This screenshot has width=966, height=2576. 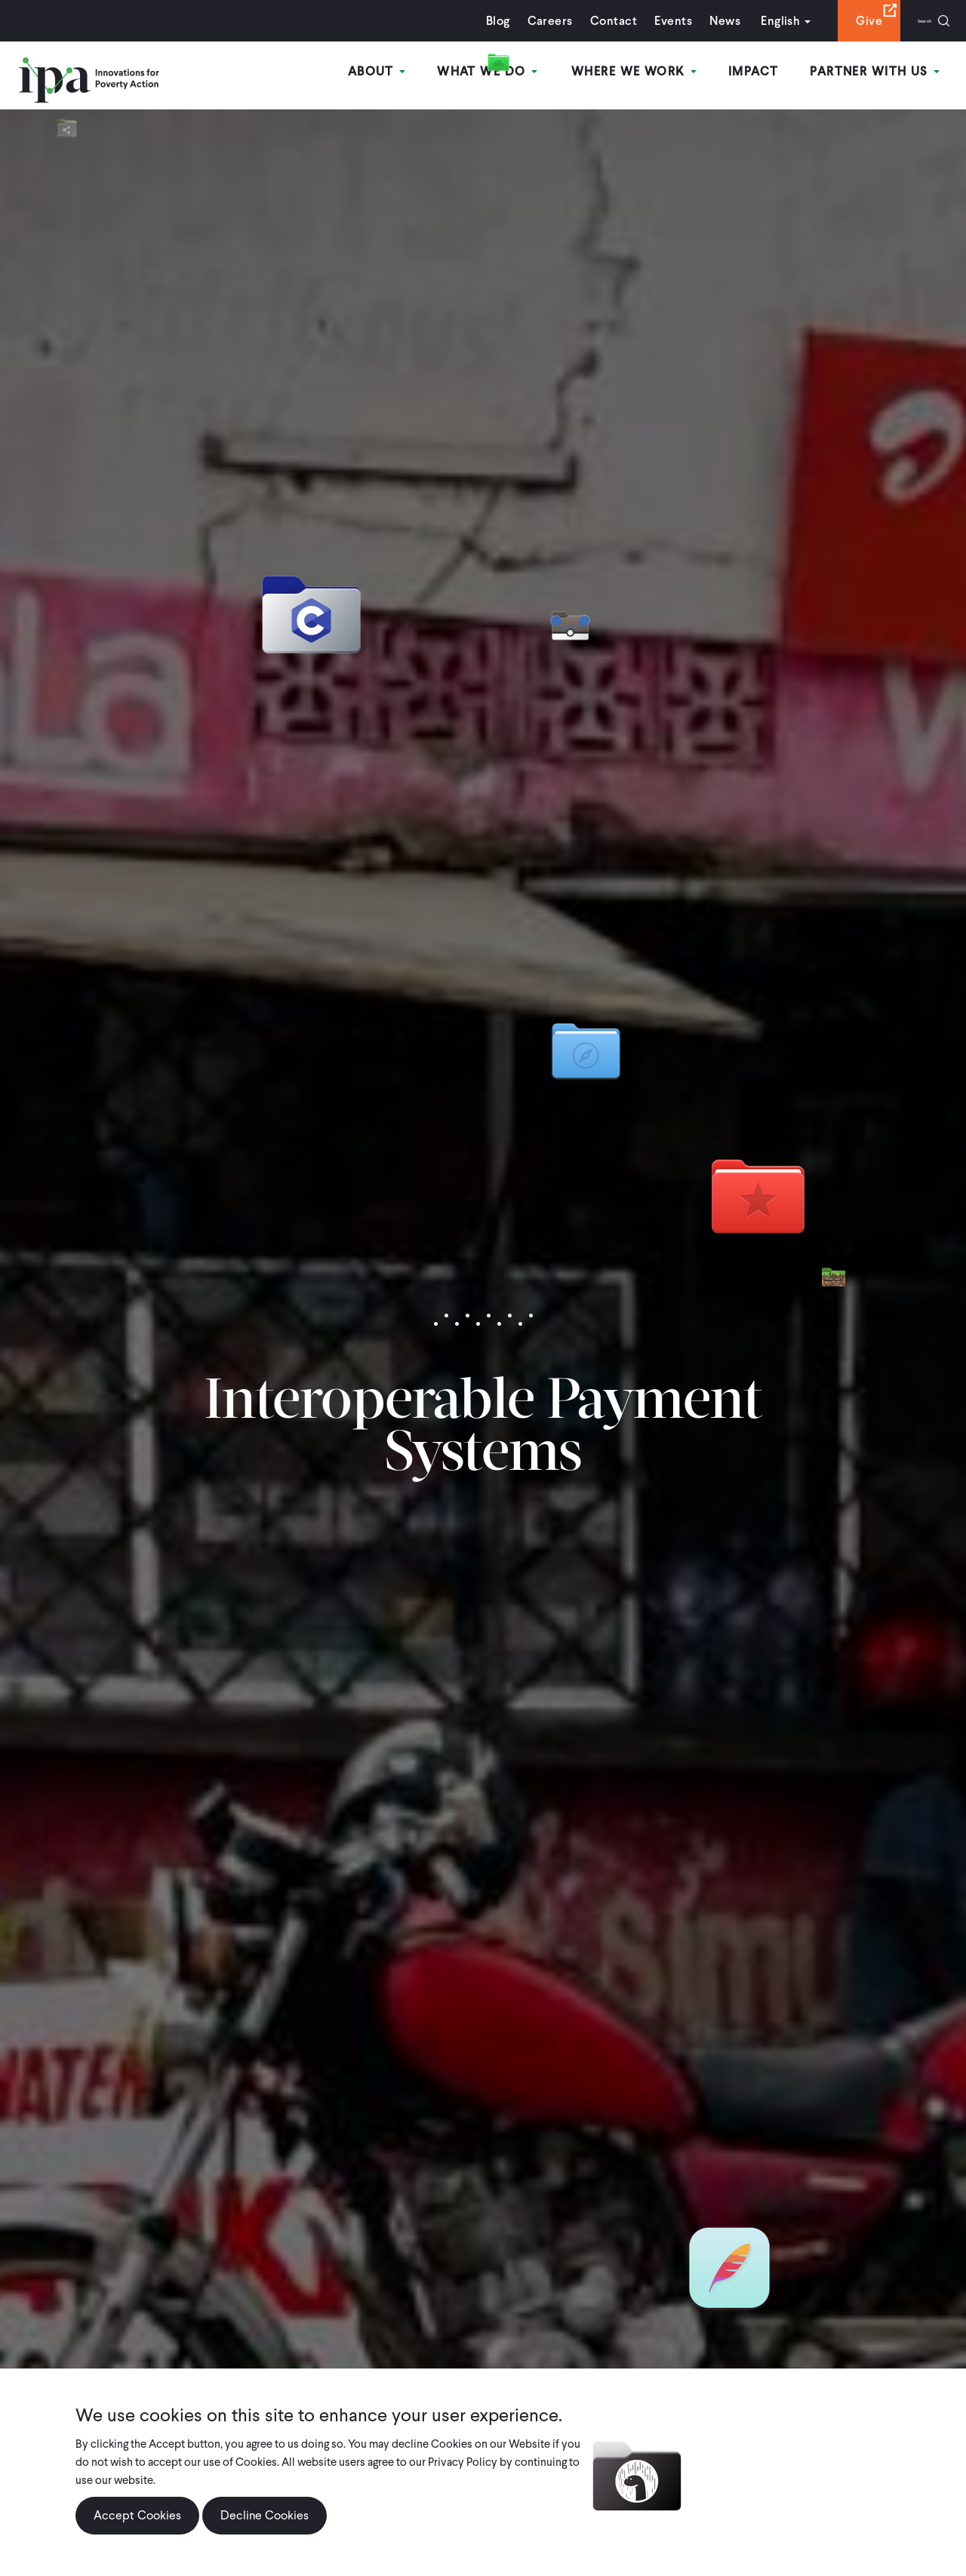 What do you see at coordinates (498, 62) in the screenshot?
I see `access cloud-synced files and folders` at bounding box center [498, 62].